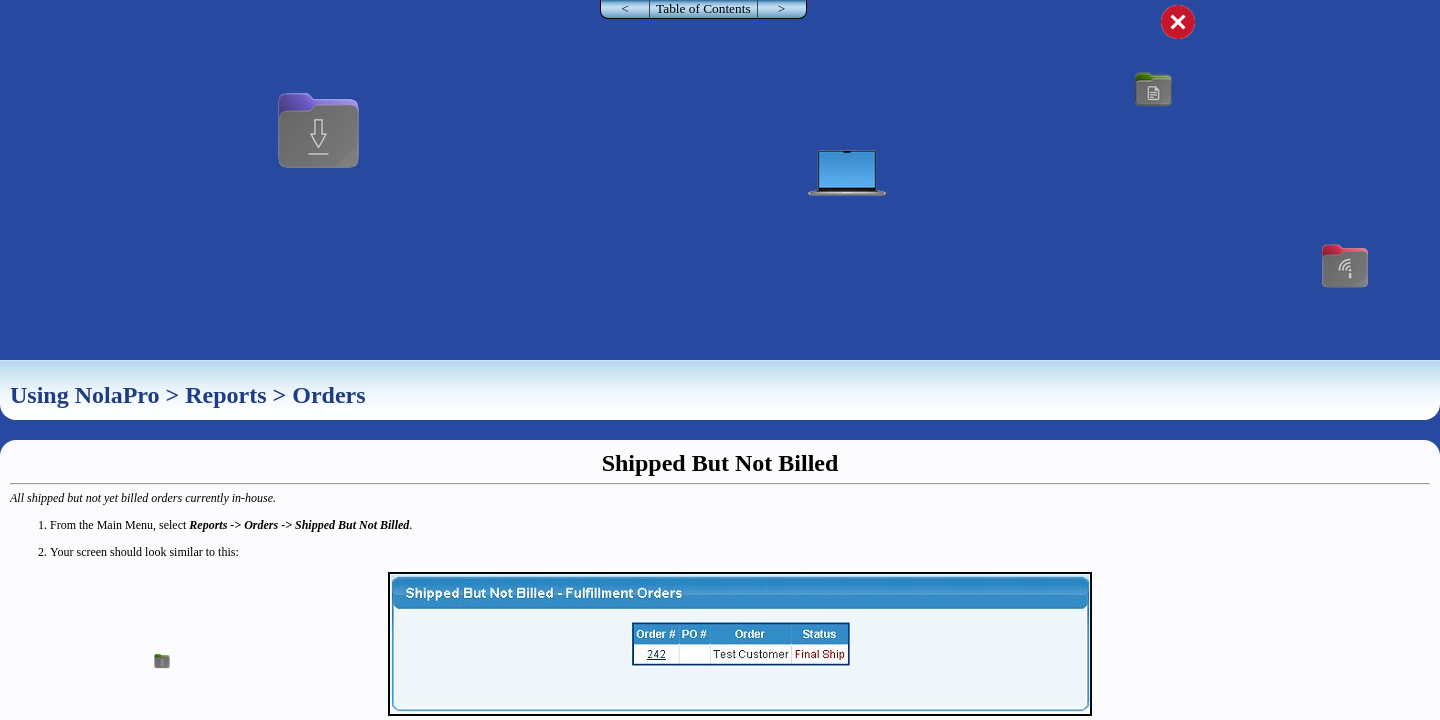 The height and width of the screenshot is (720, 1440). Describe the element at coordinates (1345, 266) in the screenshot. I see `open insync cloud sync folder` at that location.